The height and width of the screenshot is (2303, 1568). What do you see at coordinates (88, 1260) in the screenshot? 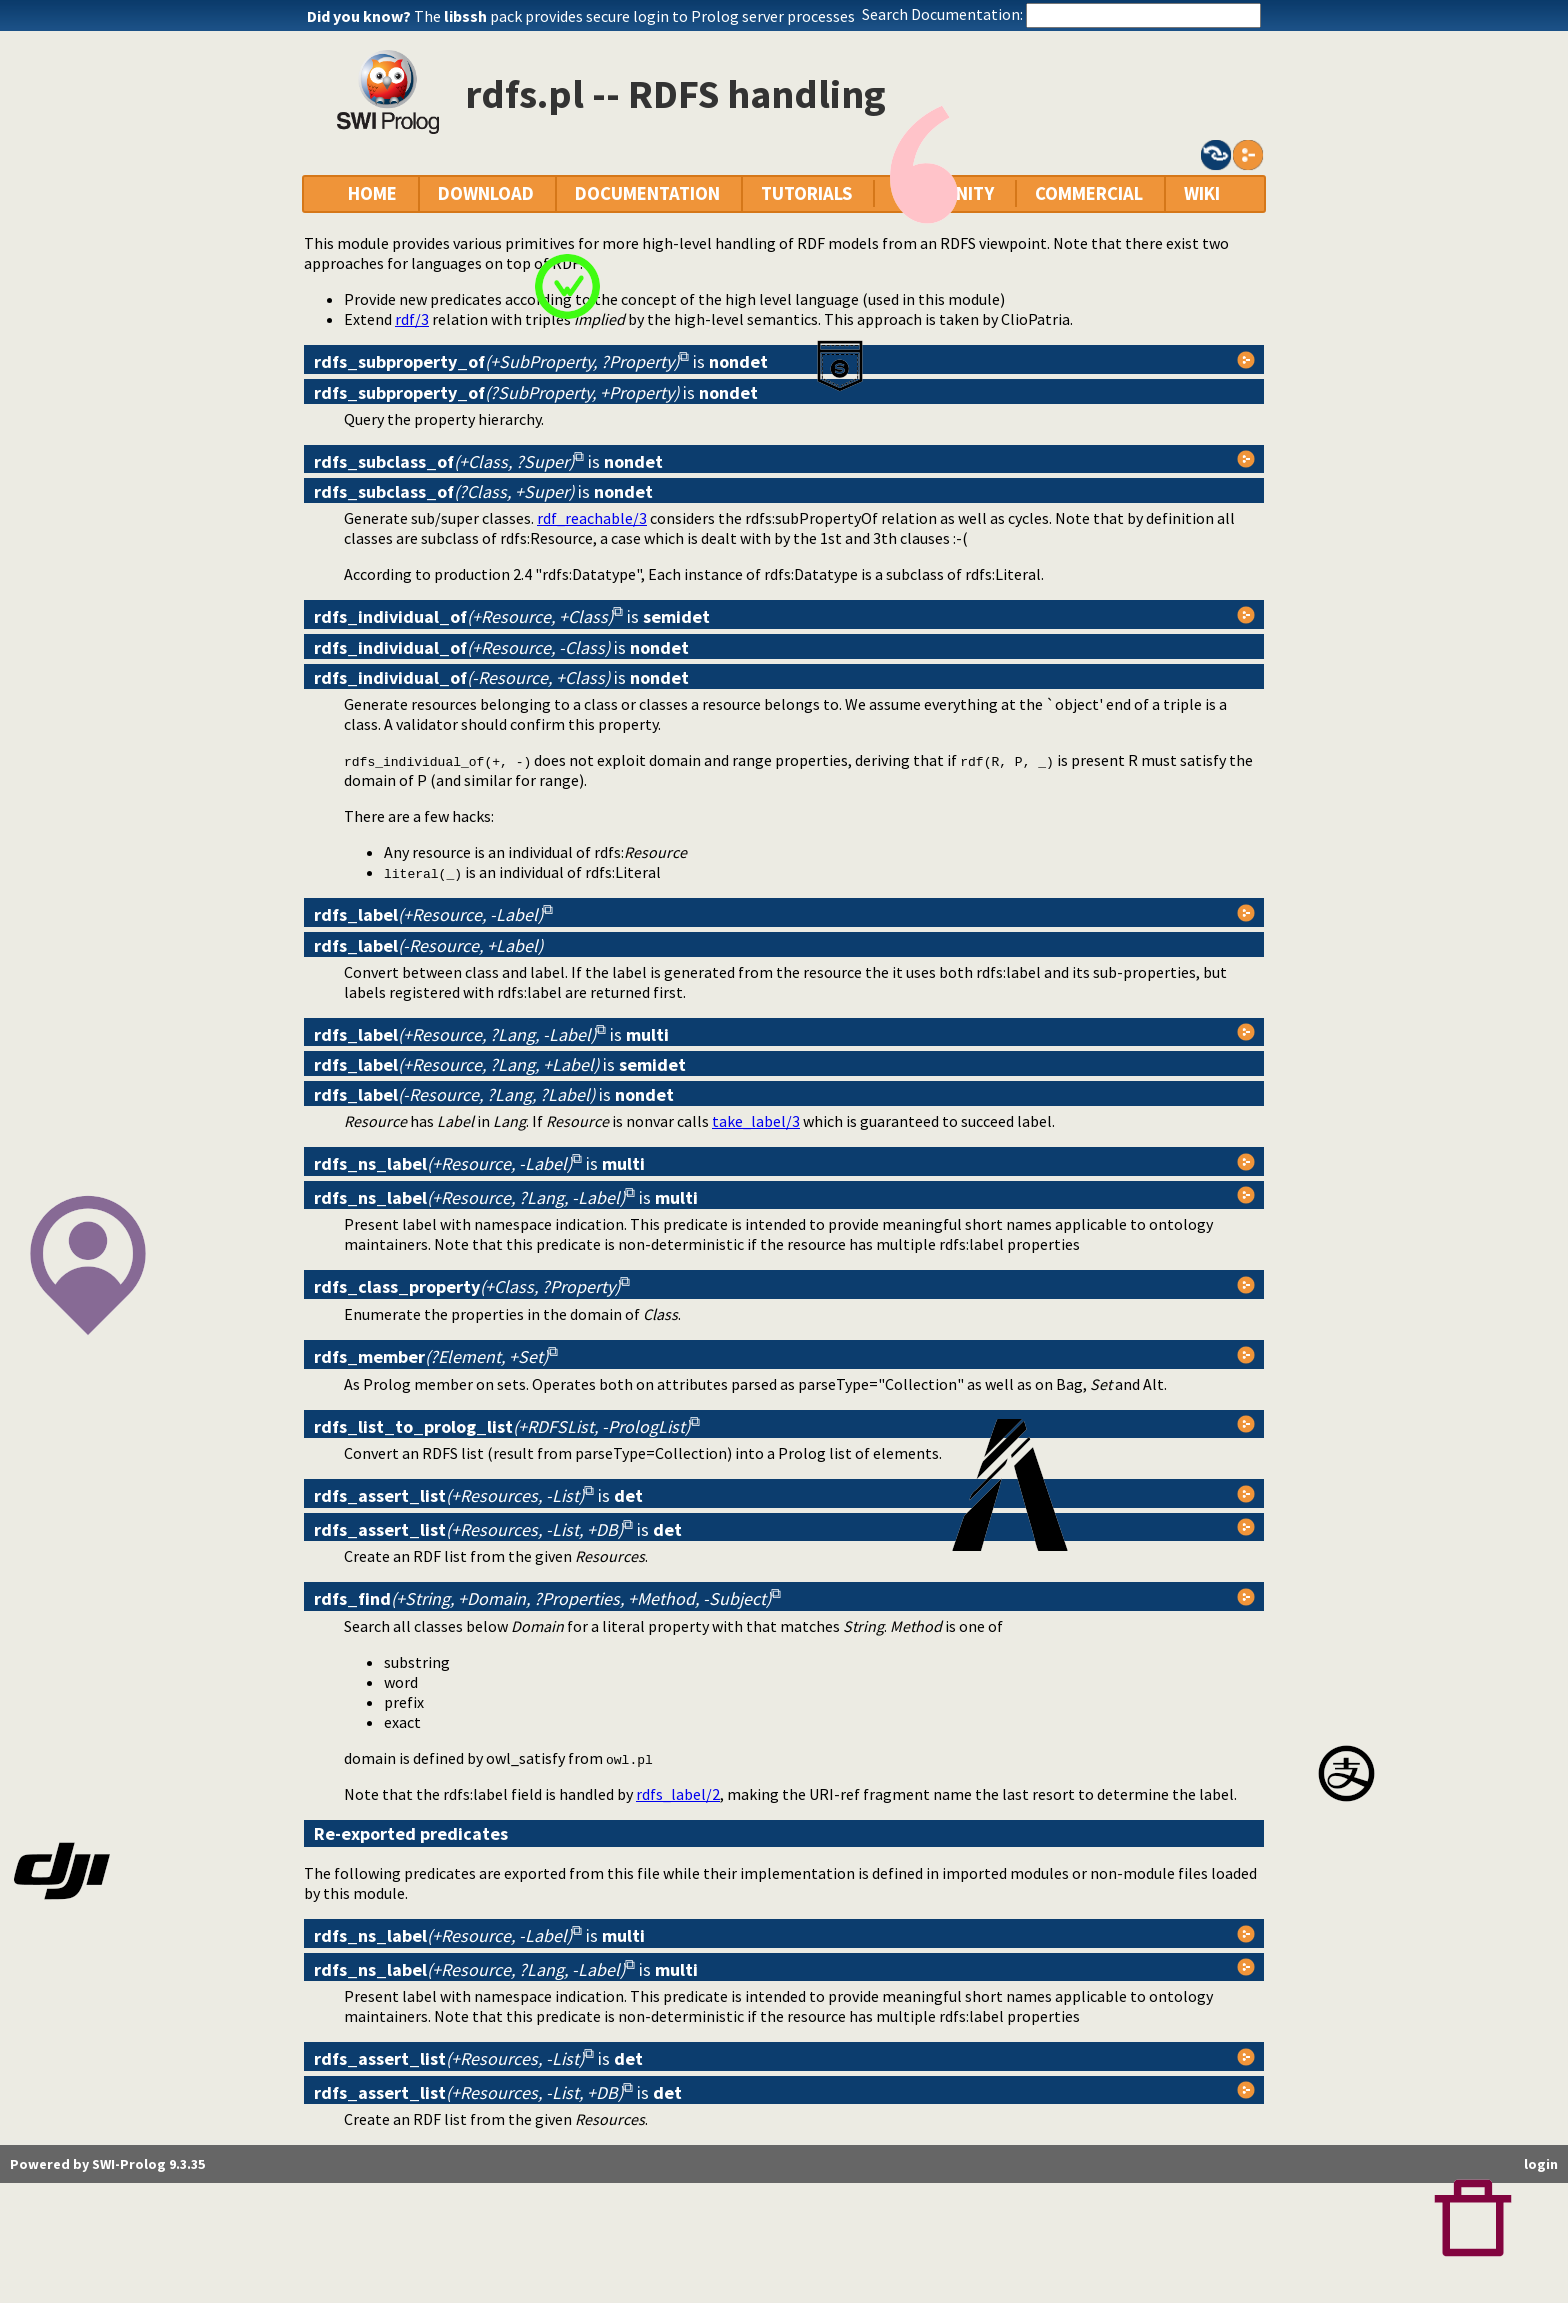
I see `view a user's location on the map` at bounding box center [88, 1260].